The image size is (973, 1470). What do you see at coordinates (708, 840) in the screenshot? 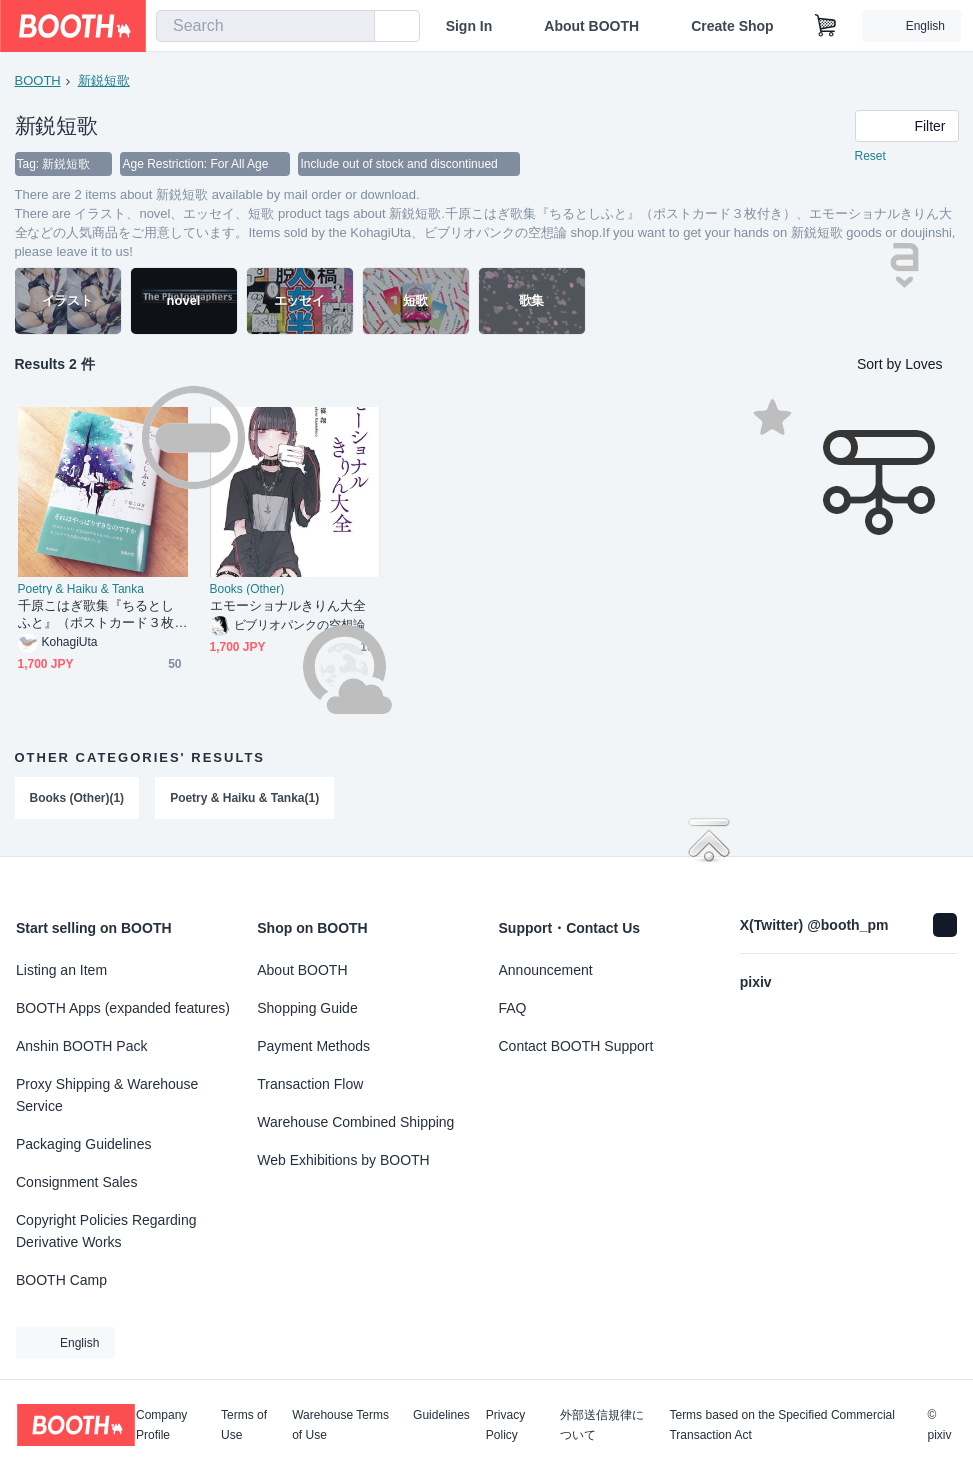
I see `scroll to top of page` at bounding box center [708, 840].